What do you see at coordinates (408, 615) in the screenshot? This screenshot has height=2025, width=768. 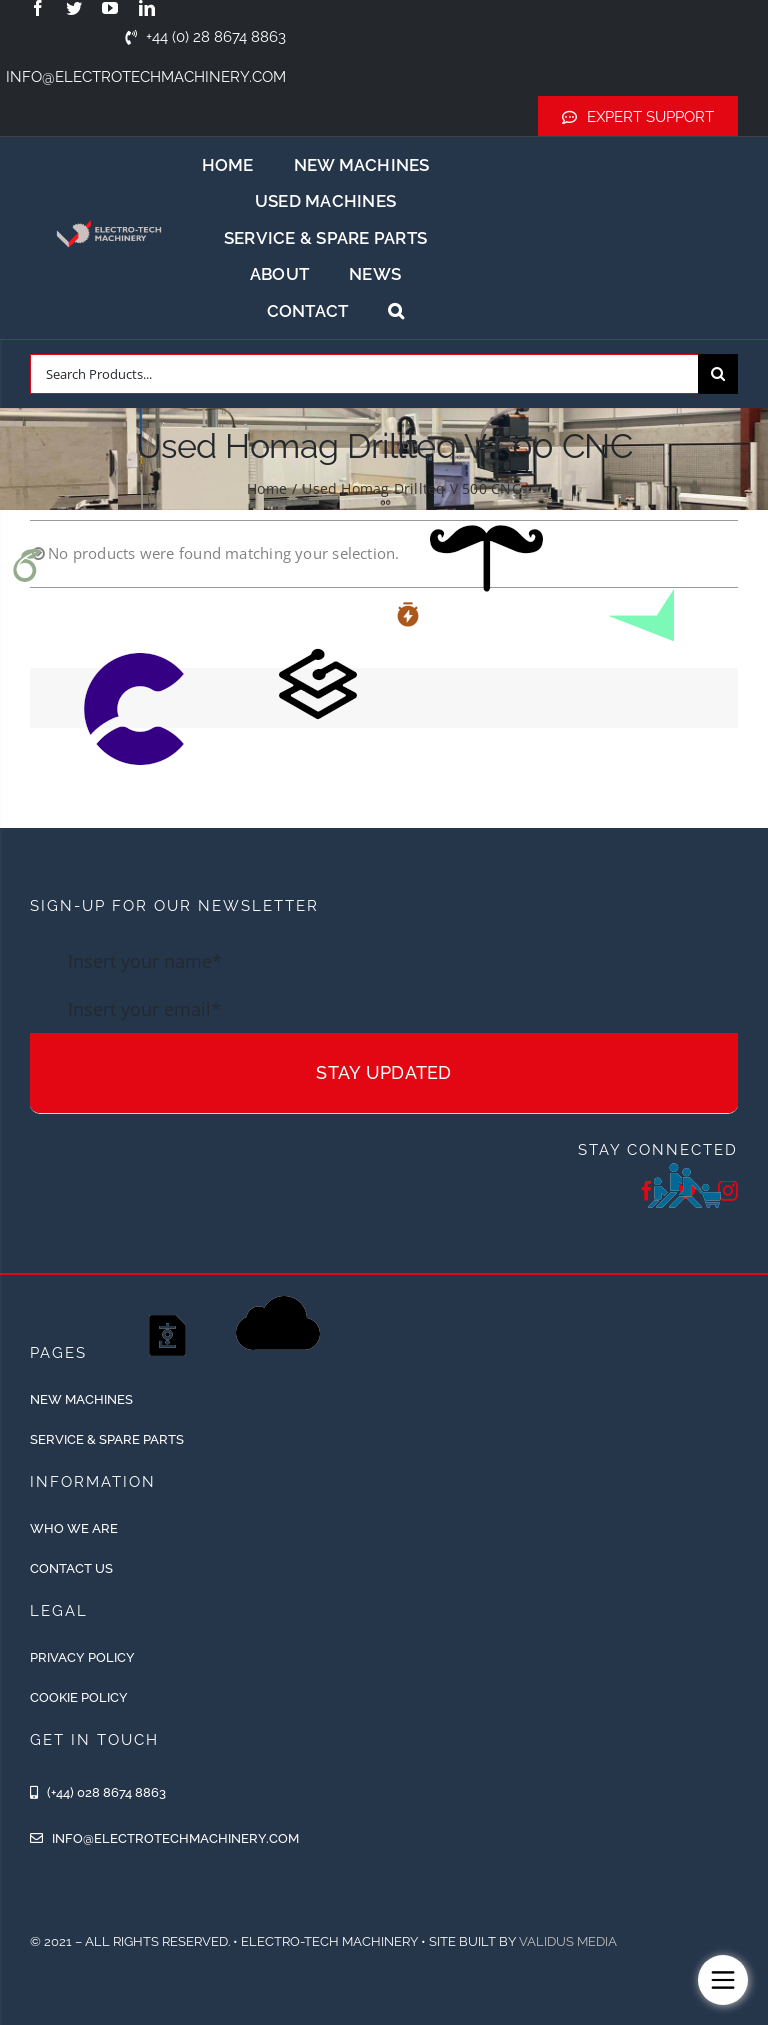 I see `start a quick timer or speed countdown` at bounding box center [408, 615].